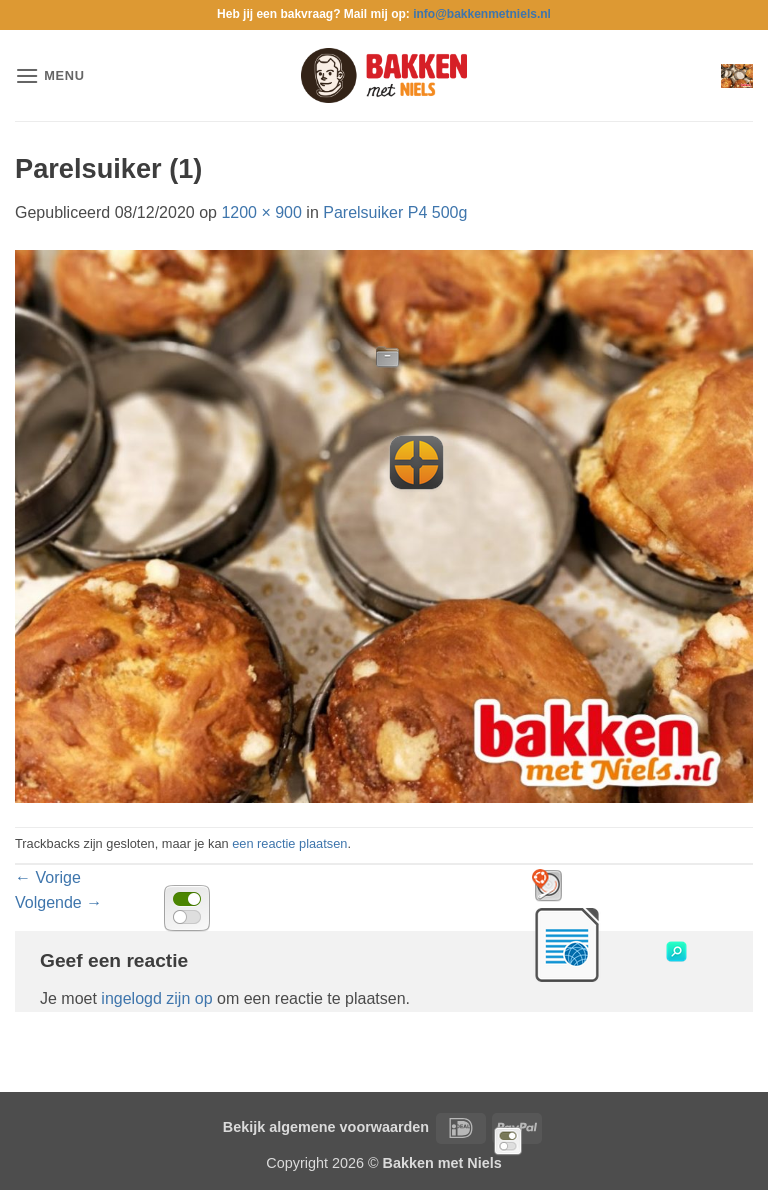 The height and width of the screenshot is (1190, 768). Describe the element at coordinates (187, 908) in the screenshot. I see `open desktop preferences or settings` at that location.